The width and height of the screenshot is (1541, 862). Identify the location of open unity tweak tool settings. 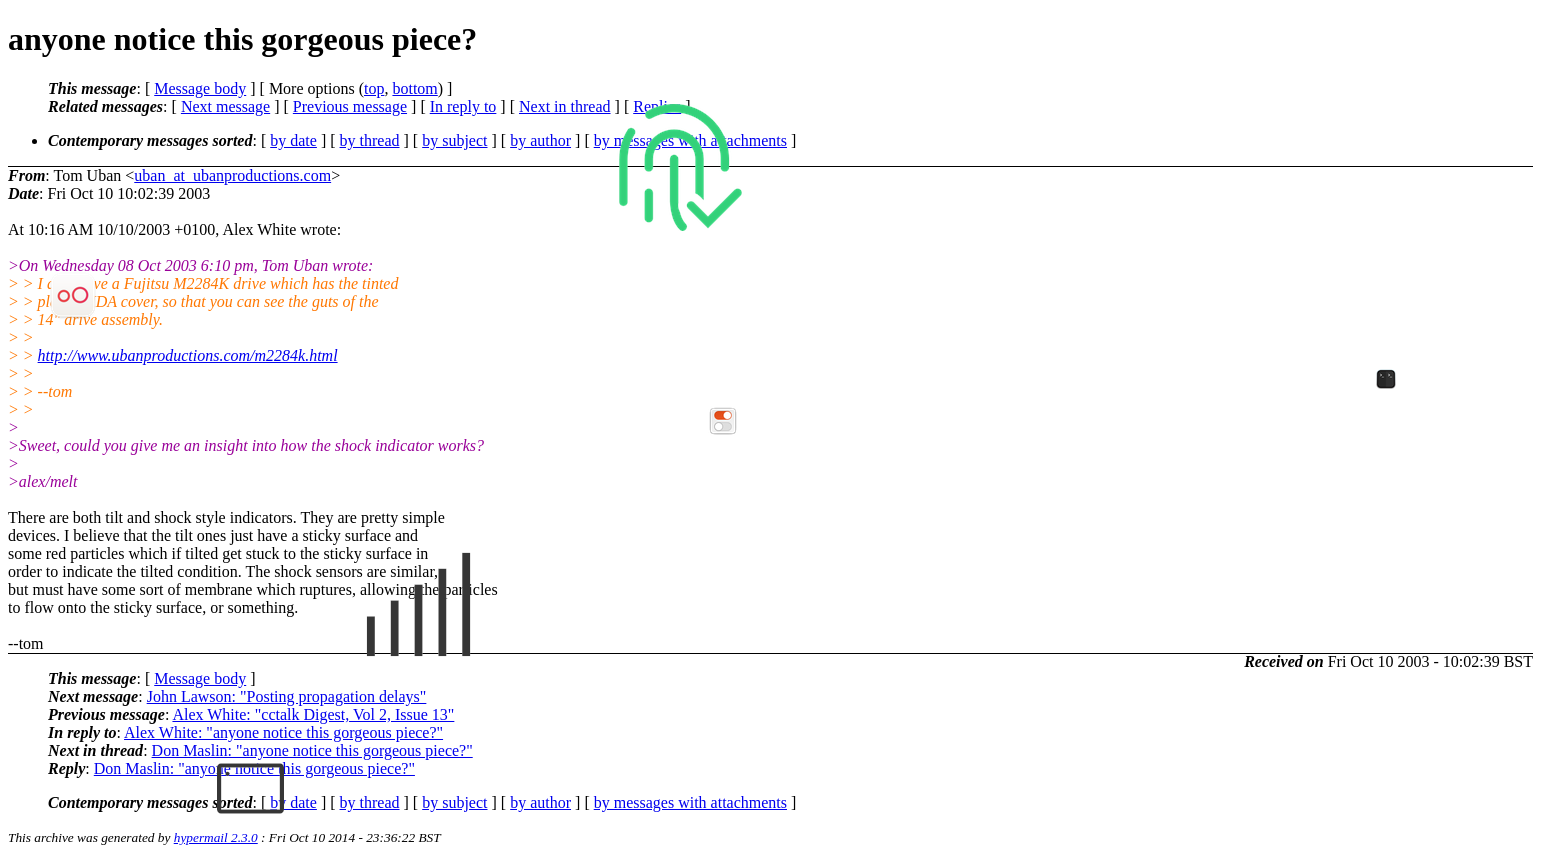
(723, 421).